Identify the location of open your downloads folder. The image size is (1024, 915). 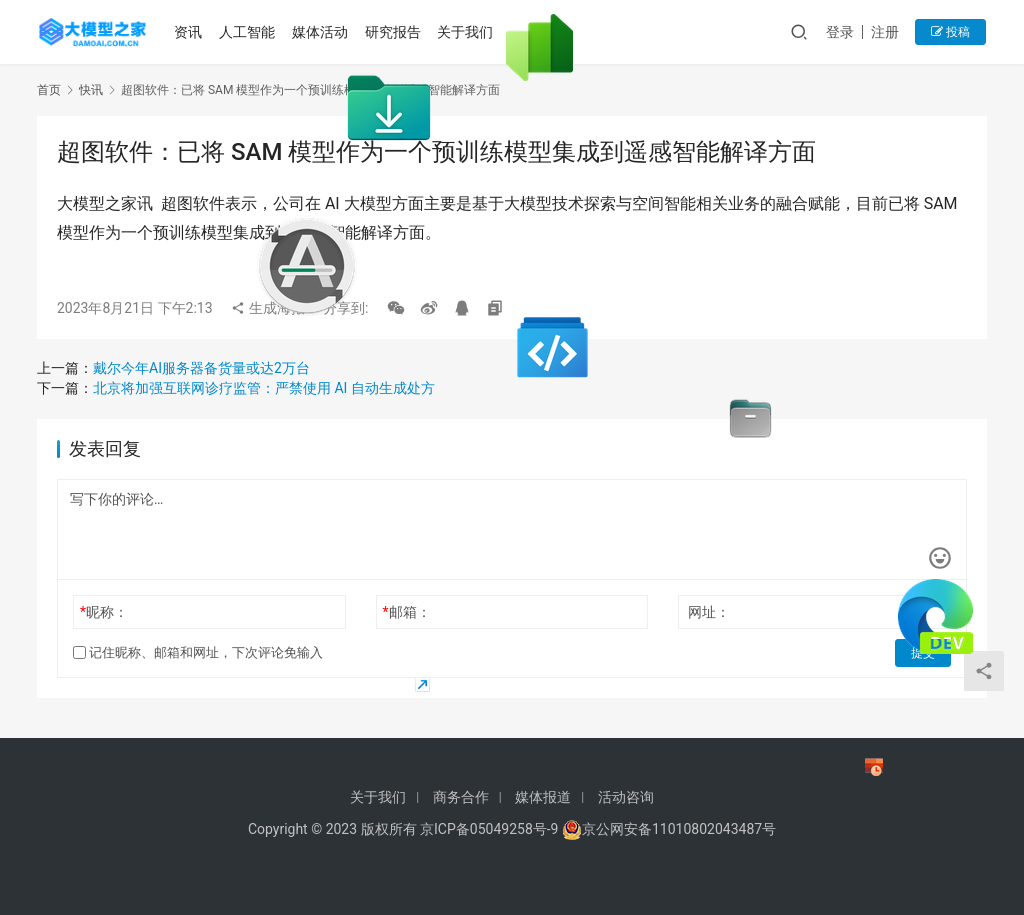
(389, 110).